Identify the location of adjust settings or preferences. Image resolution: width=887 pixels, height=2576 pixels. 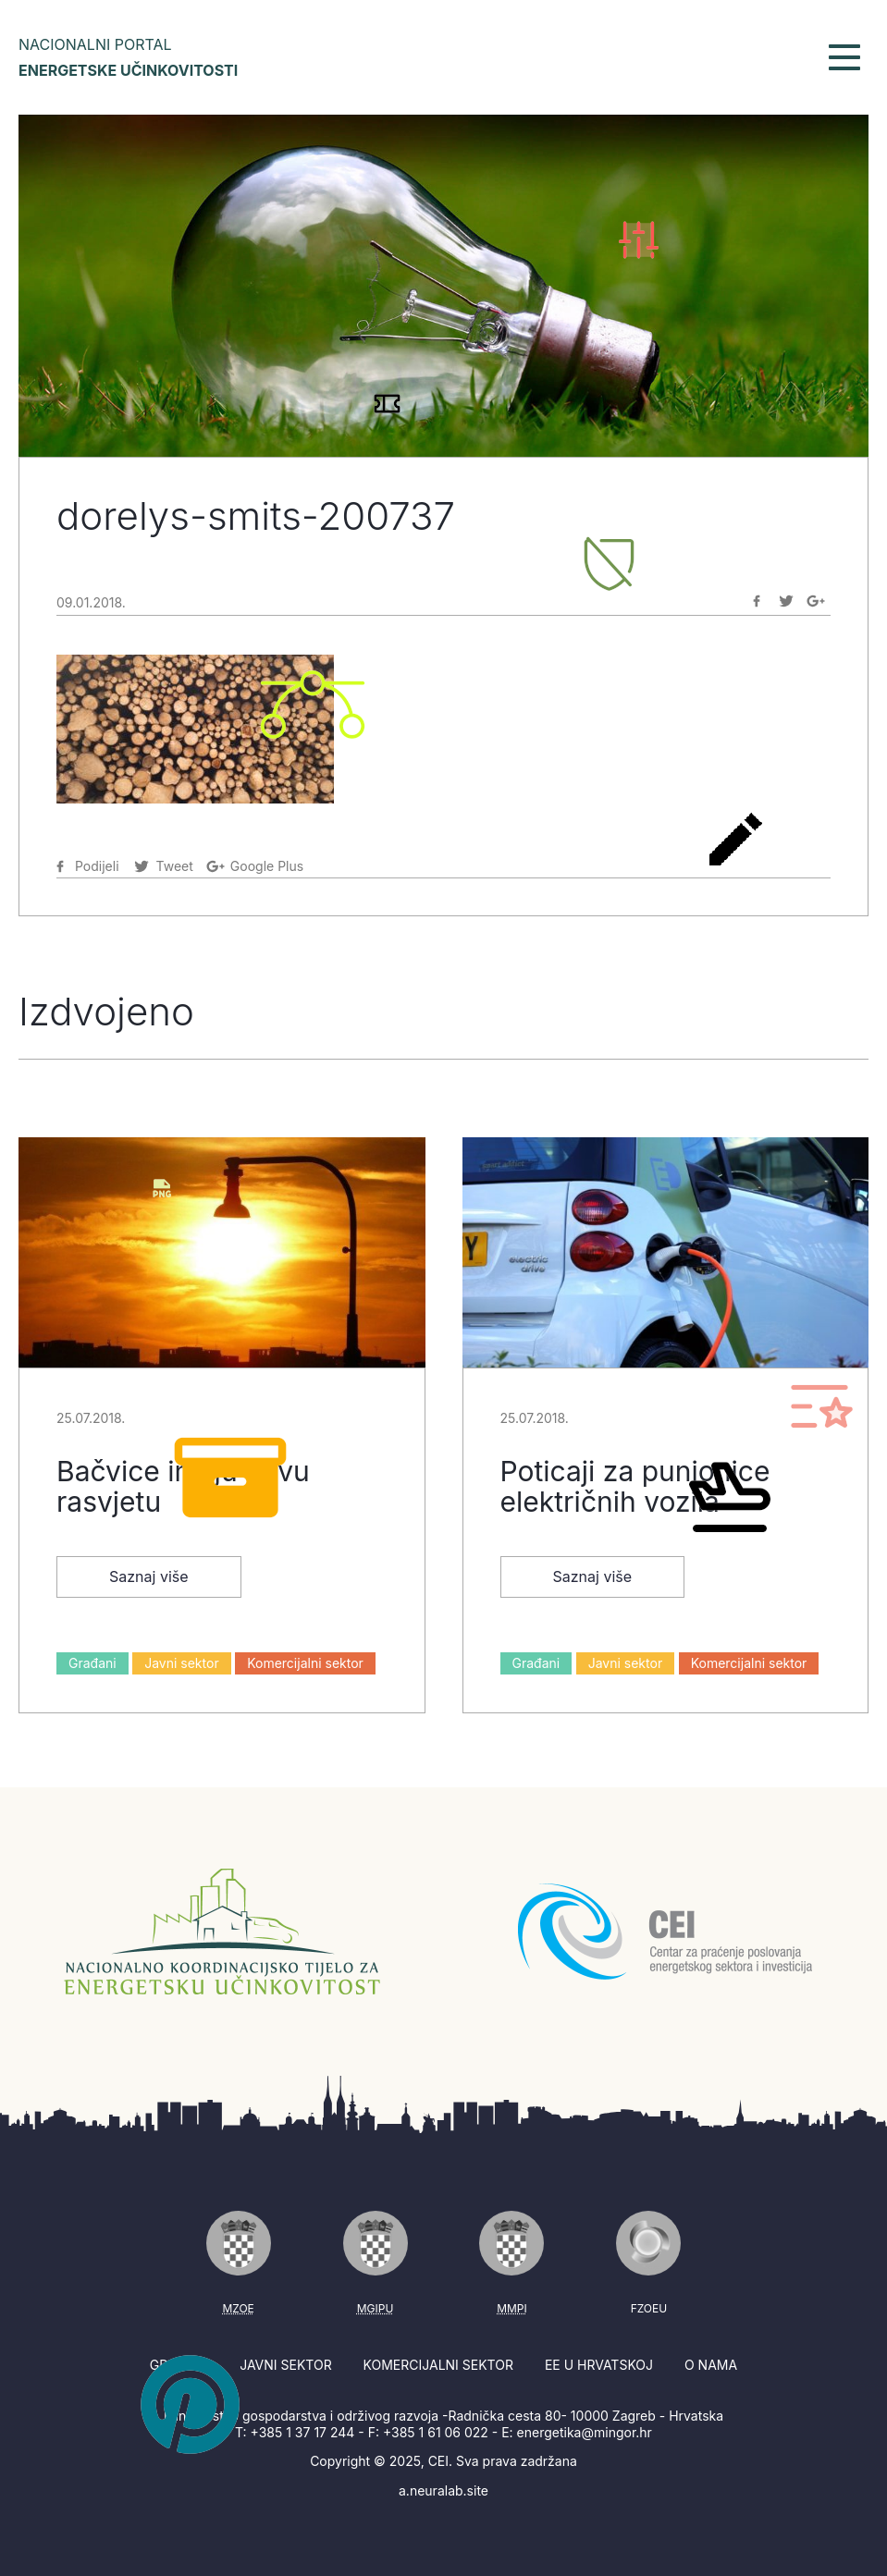
(638, 239).